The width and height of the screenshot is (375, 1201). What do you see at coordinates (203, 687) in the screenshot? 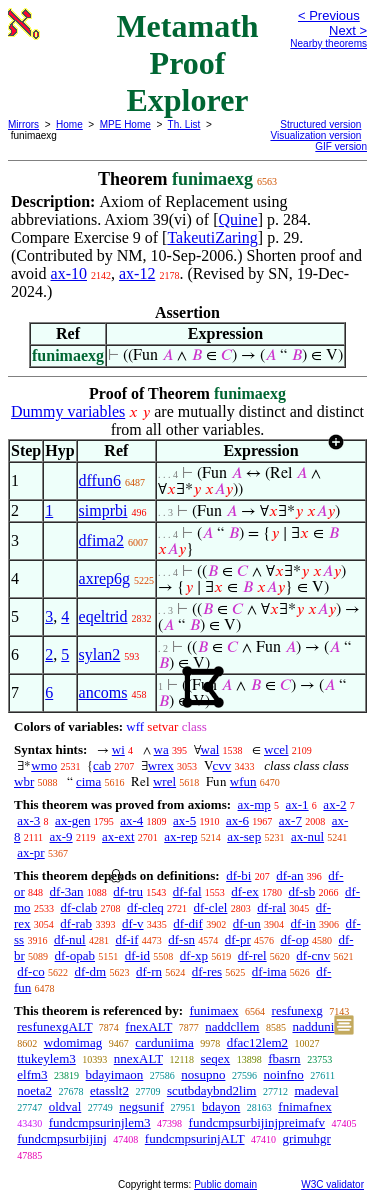
I see `draw a custom polygon shape` at bounding box center [203, 687].